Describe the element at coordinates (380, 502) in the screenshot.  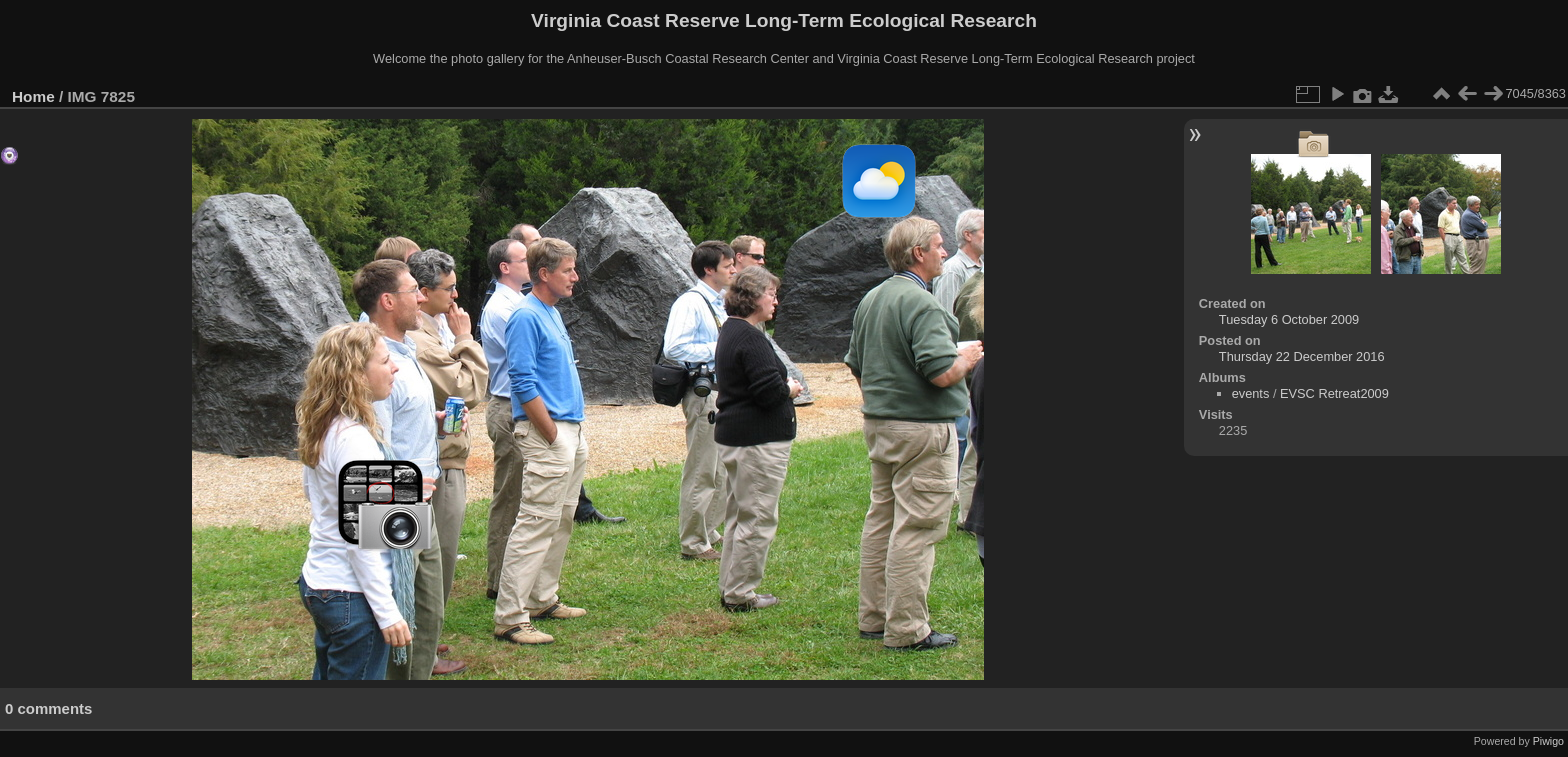
I see `open image capture to import photos from cameras or scanners` at that location.